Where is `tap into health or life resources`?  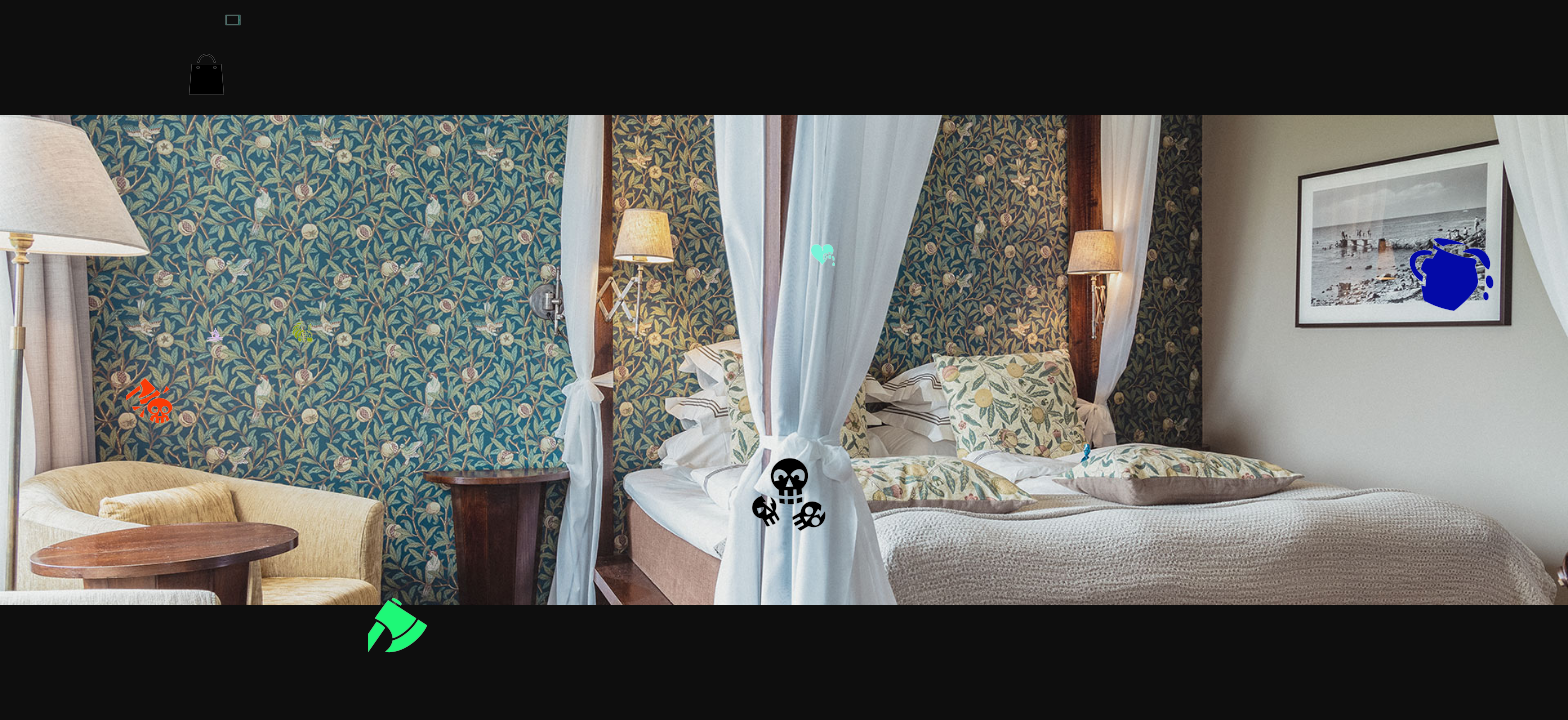
tap into health or life resources is located at coordinates (823, 254).